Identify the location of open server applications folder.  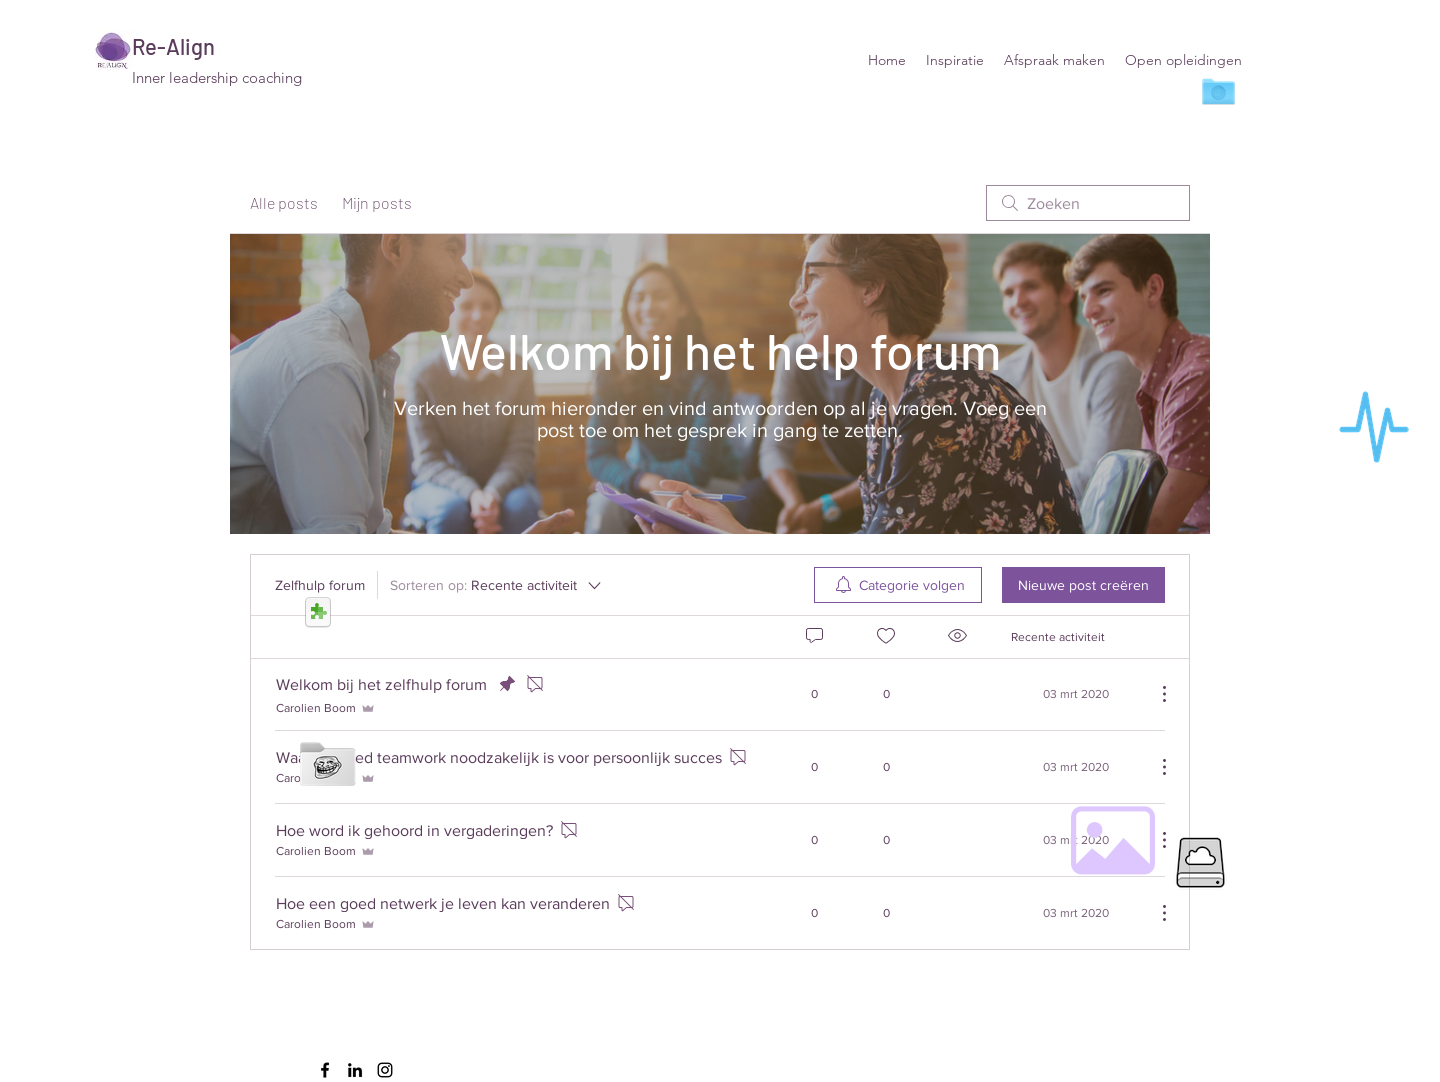
(1218, 91).